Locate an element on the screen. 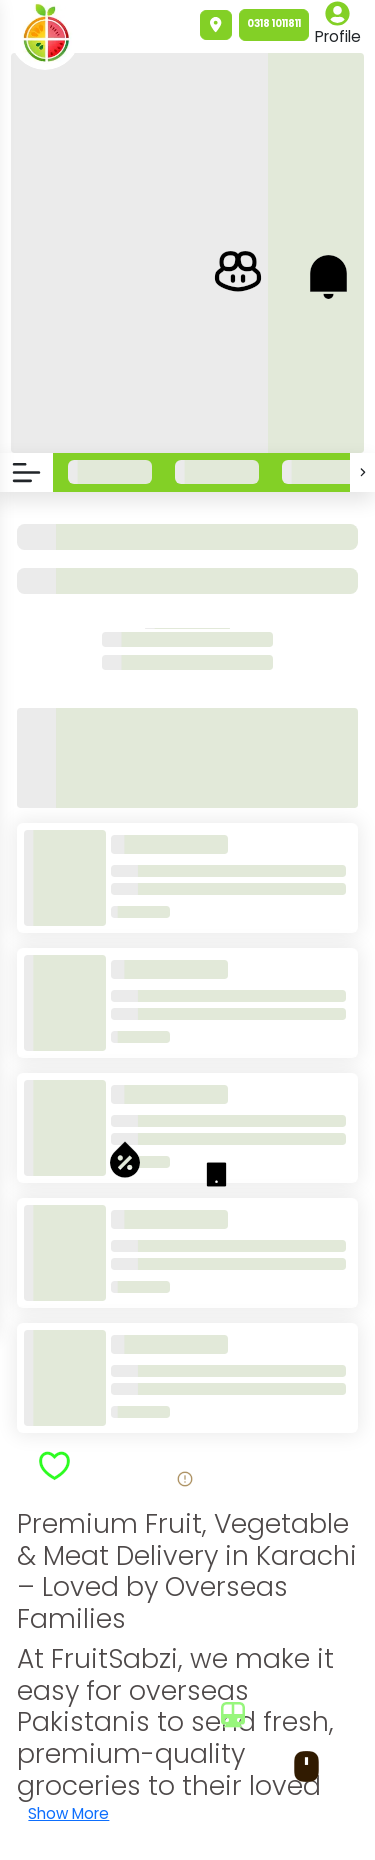  switch to tablet view or layout is located at coordinates (216, 1174).